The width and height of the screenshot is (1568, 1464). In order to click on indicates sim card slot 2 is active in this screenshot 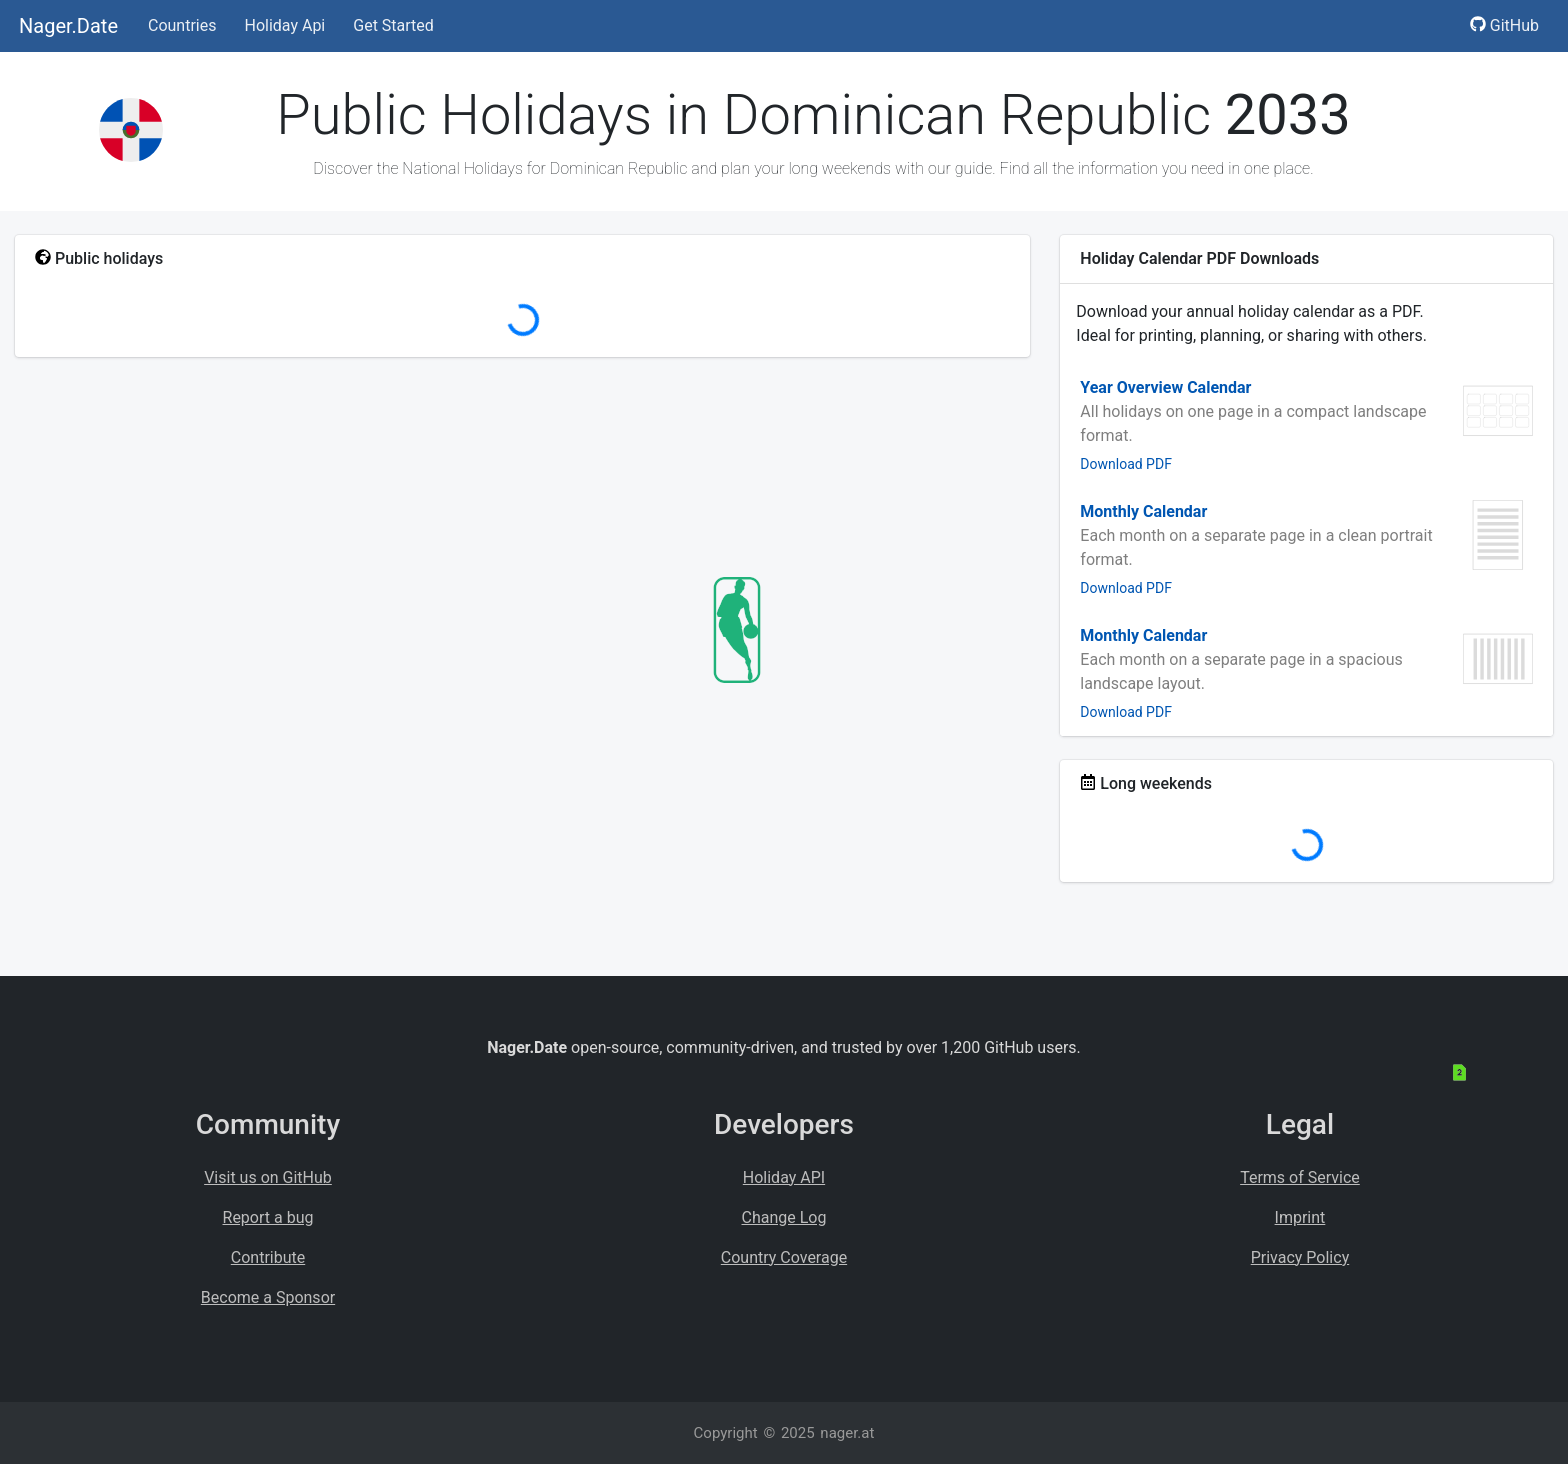, I will do `click(1459, 1072)`.